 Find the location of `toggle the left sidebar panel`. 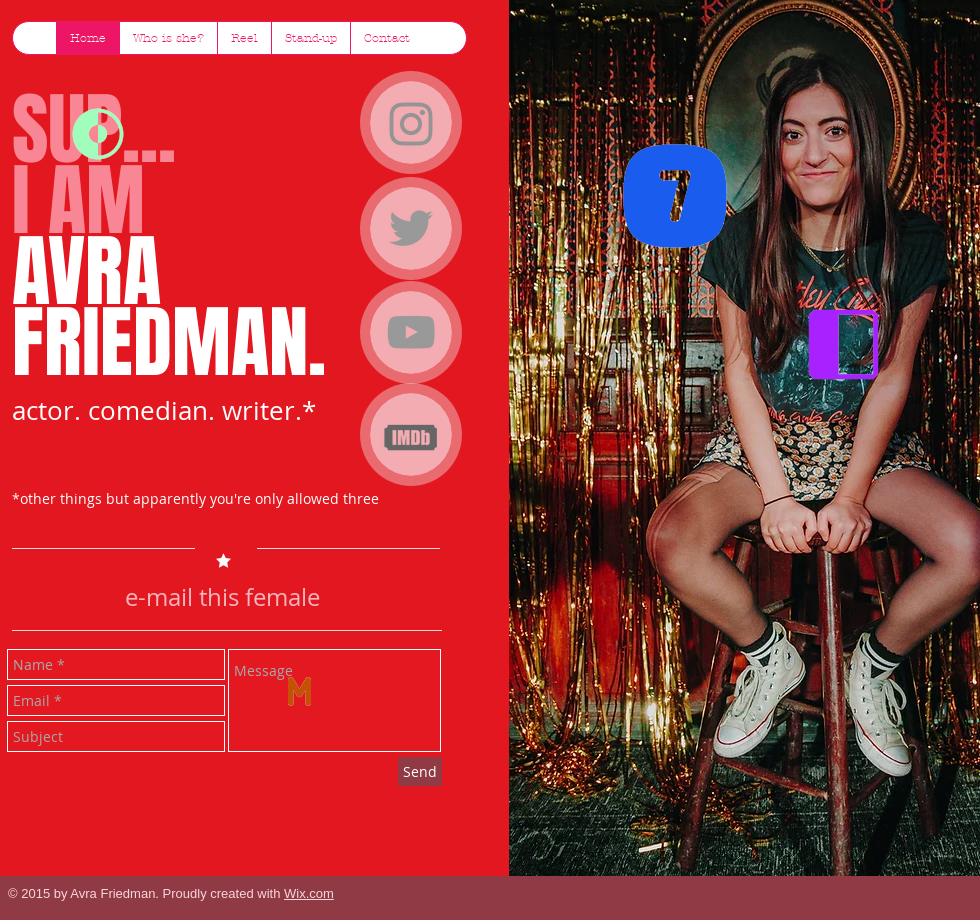

toggle the left sidebar panel is located at coordinates (843, 344).